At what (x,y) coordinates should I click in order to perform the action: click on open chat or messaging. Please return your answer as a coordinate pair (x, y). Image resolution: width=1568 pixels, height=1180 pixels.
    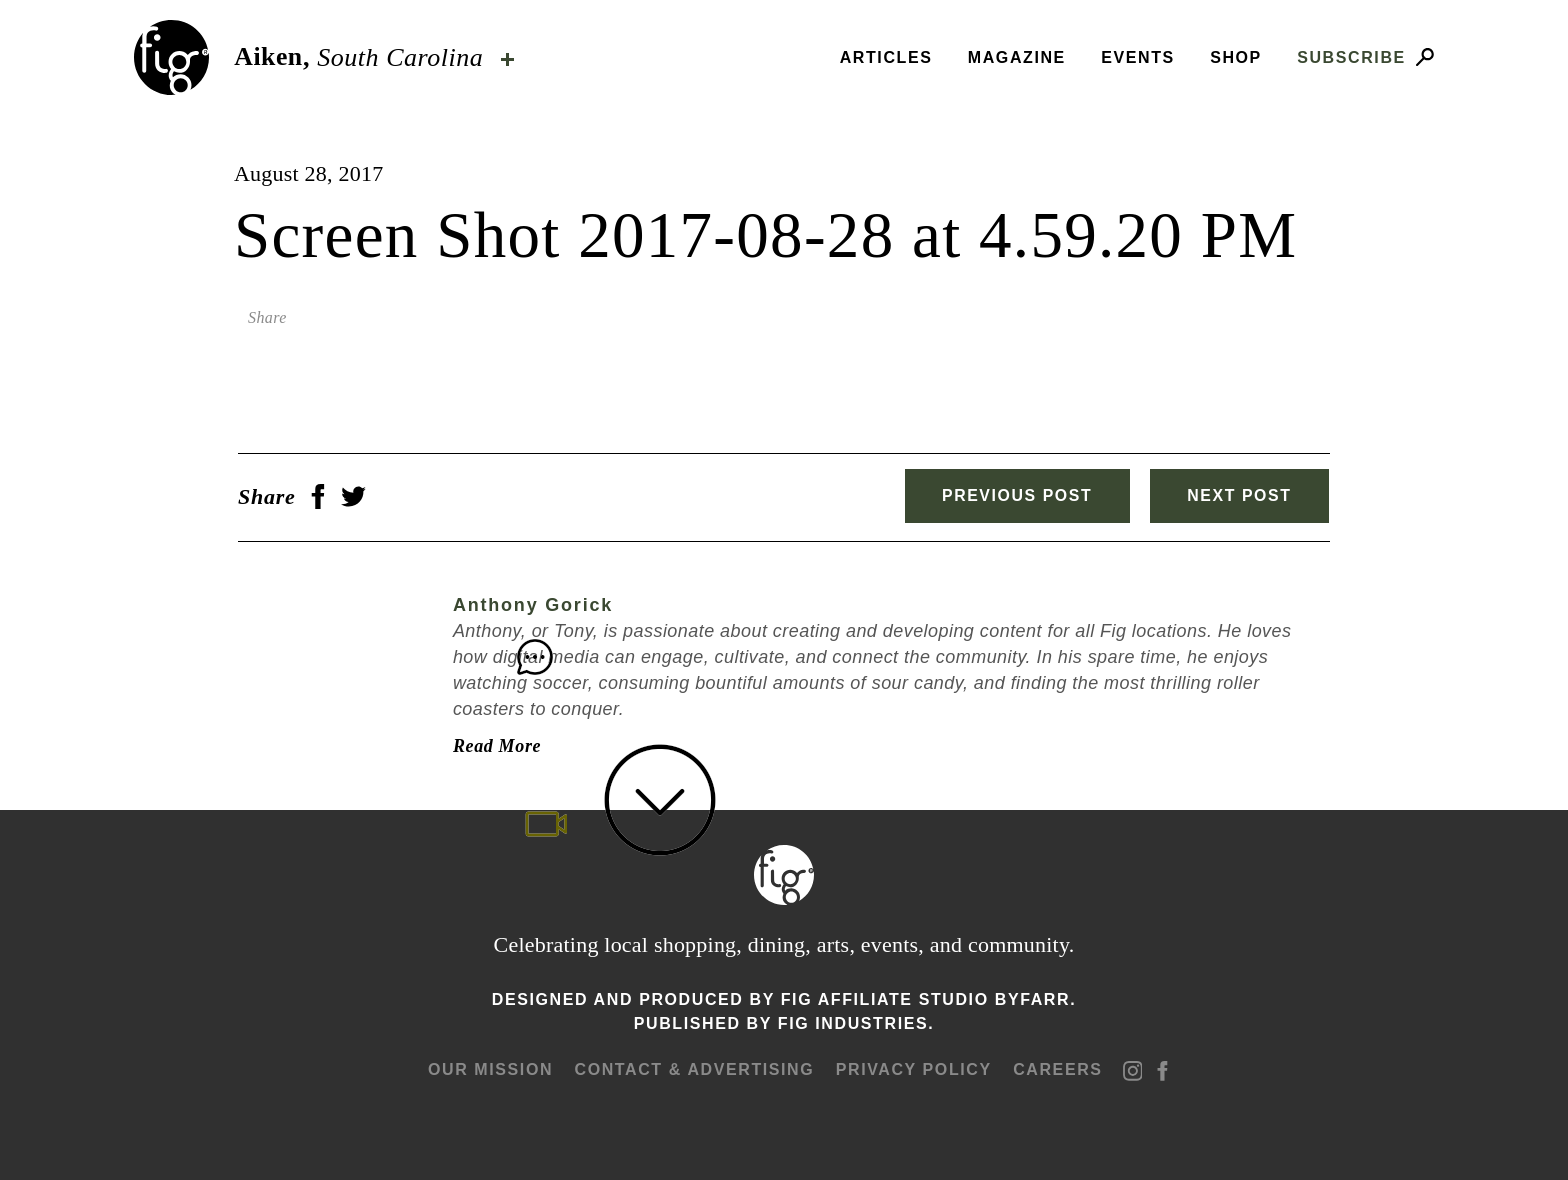
    Looking at the image, I should click on (535, 657).